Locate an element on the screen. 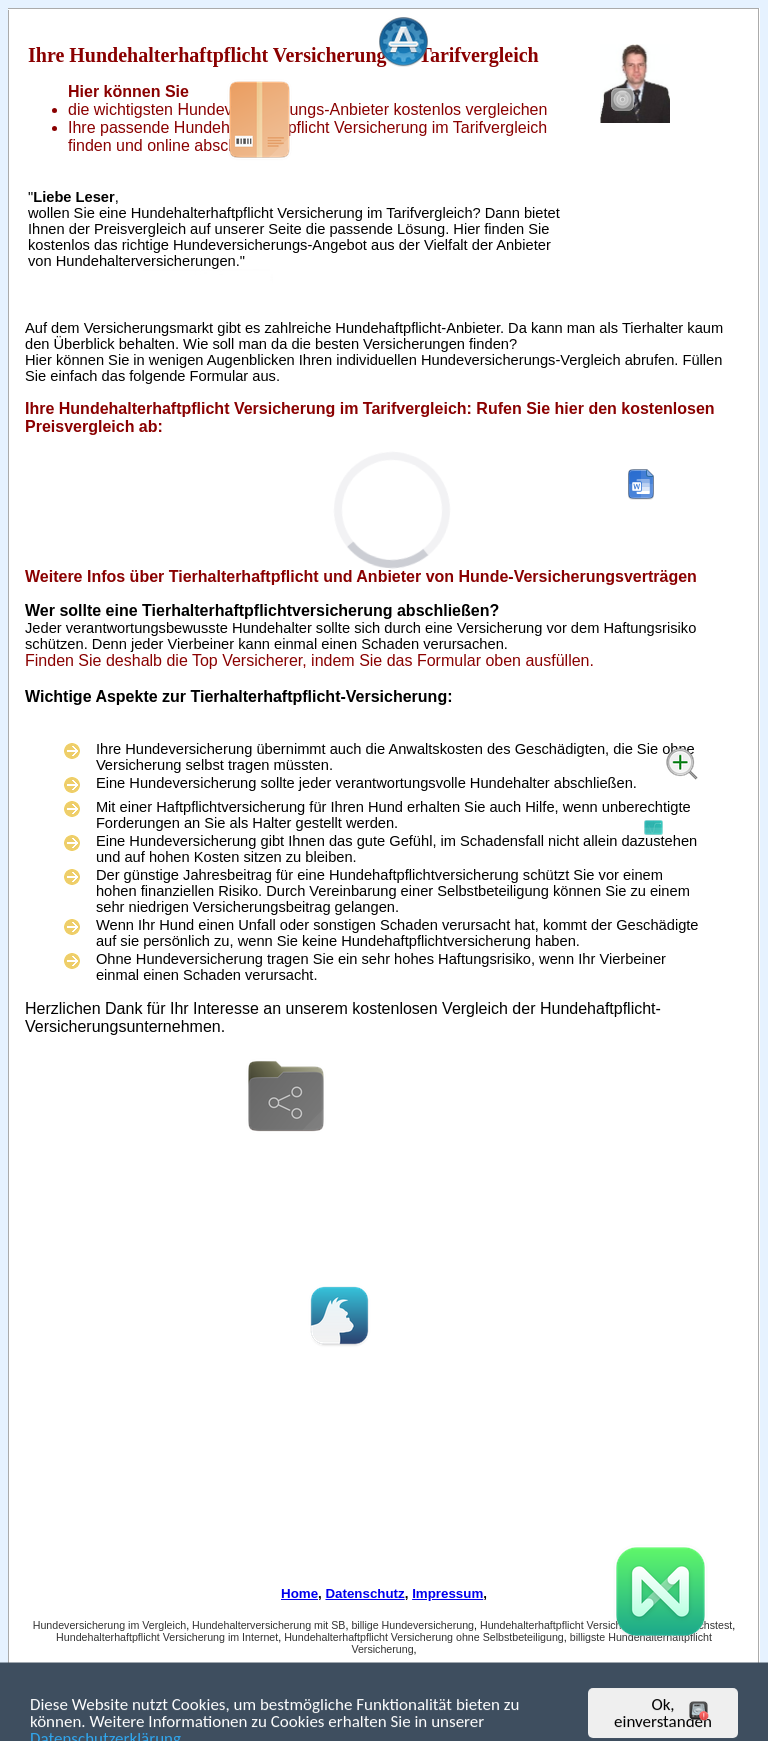  open mindmaster mind mapping application is located at coordinates (660, 1591).